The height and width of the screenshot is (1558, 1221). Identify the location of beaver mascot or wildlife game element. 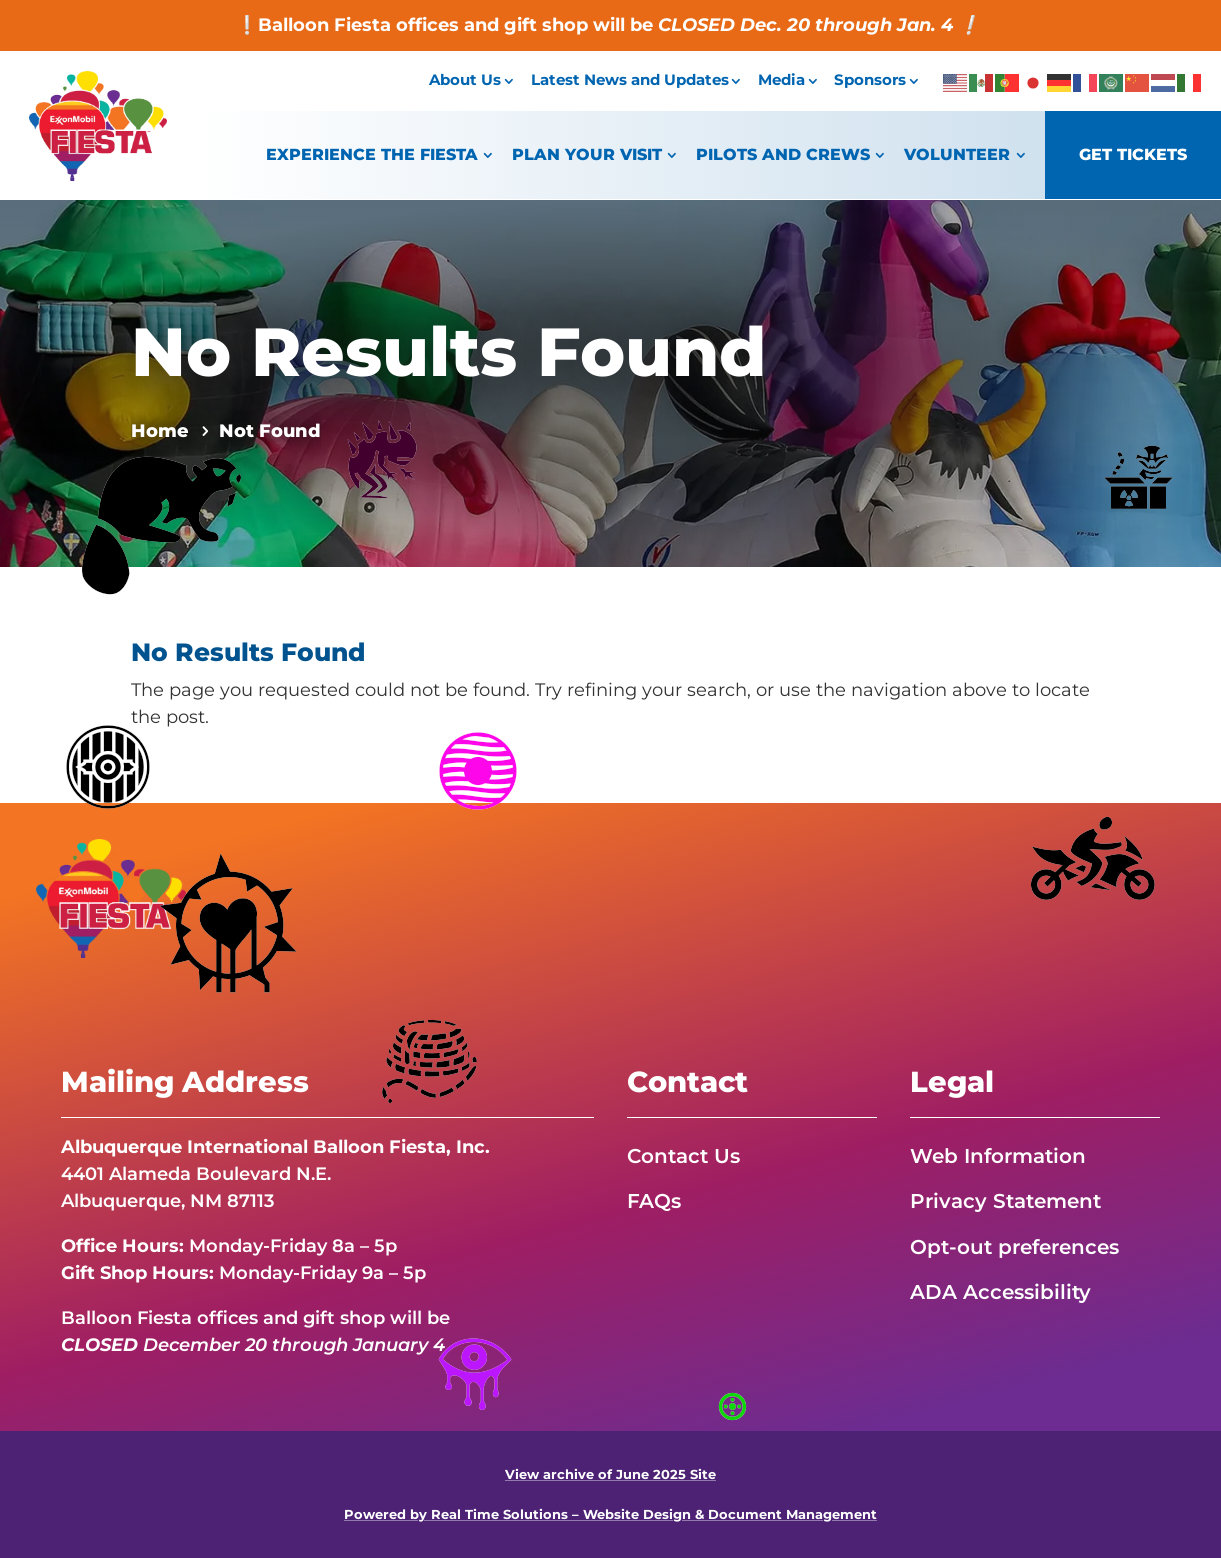
(161, 525).